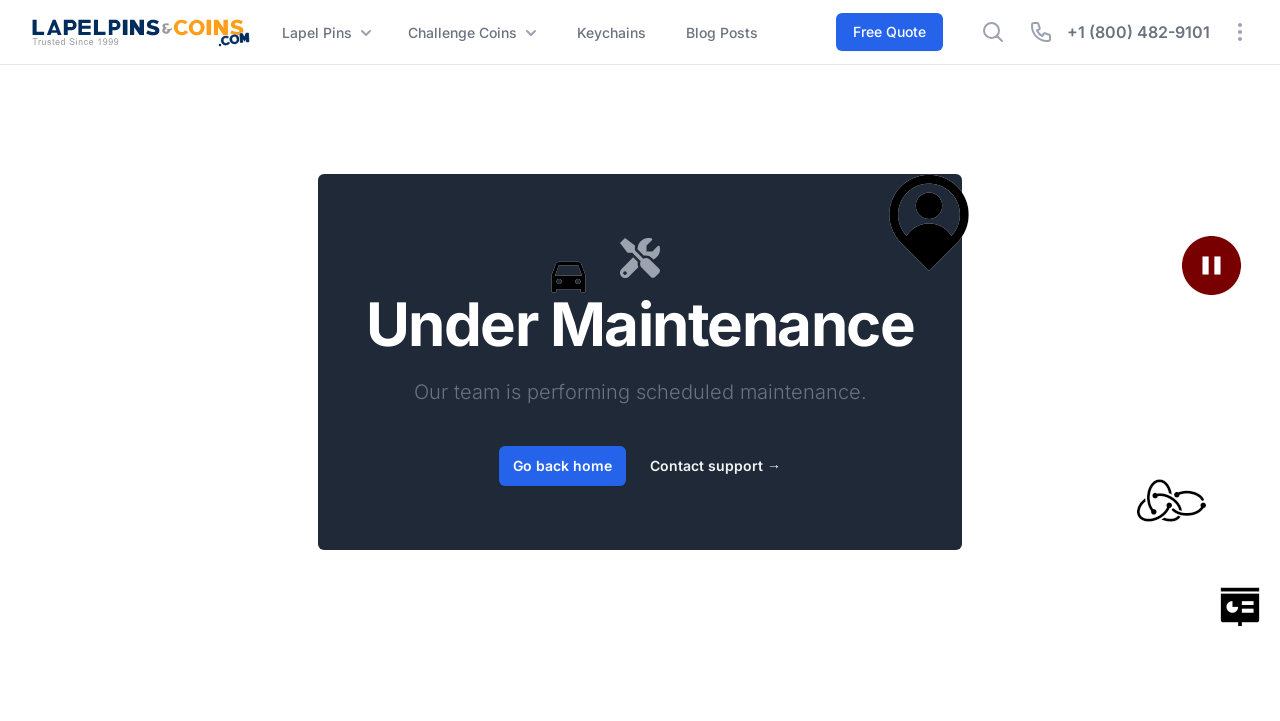 The width and height of the screenshot is (1280, 721). Describe the element at coordinates (929, 219) in the screenshot. I see `view a user's location on the map` at that location.